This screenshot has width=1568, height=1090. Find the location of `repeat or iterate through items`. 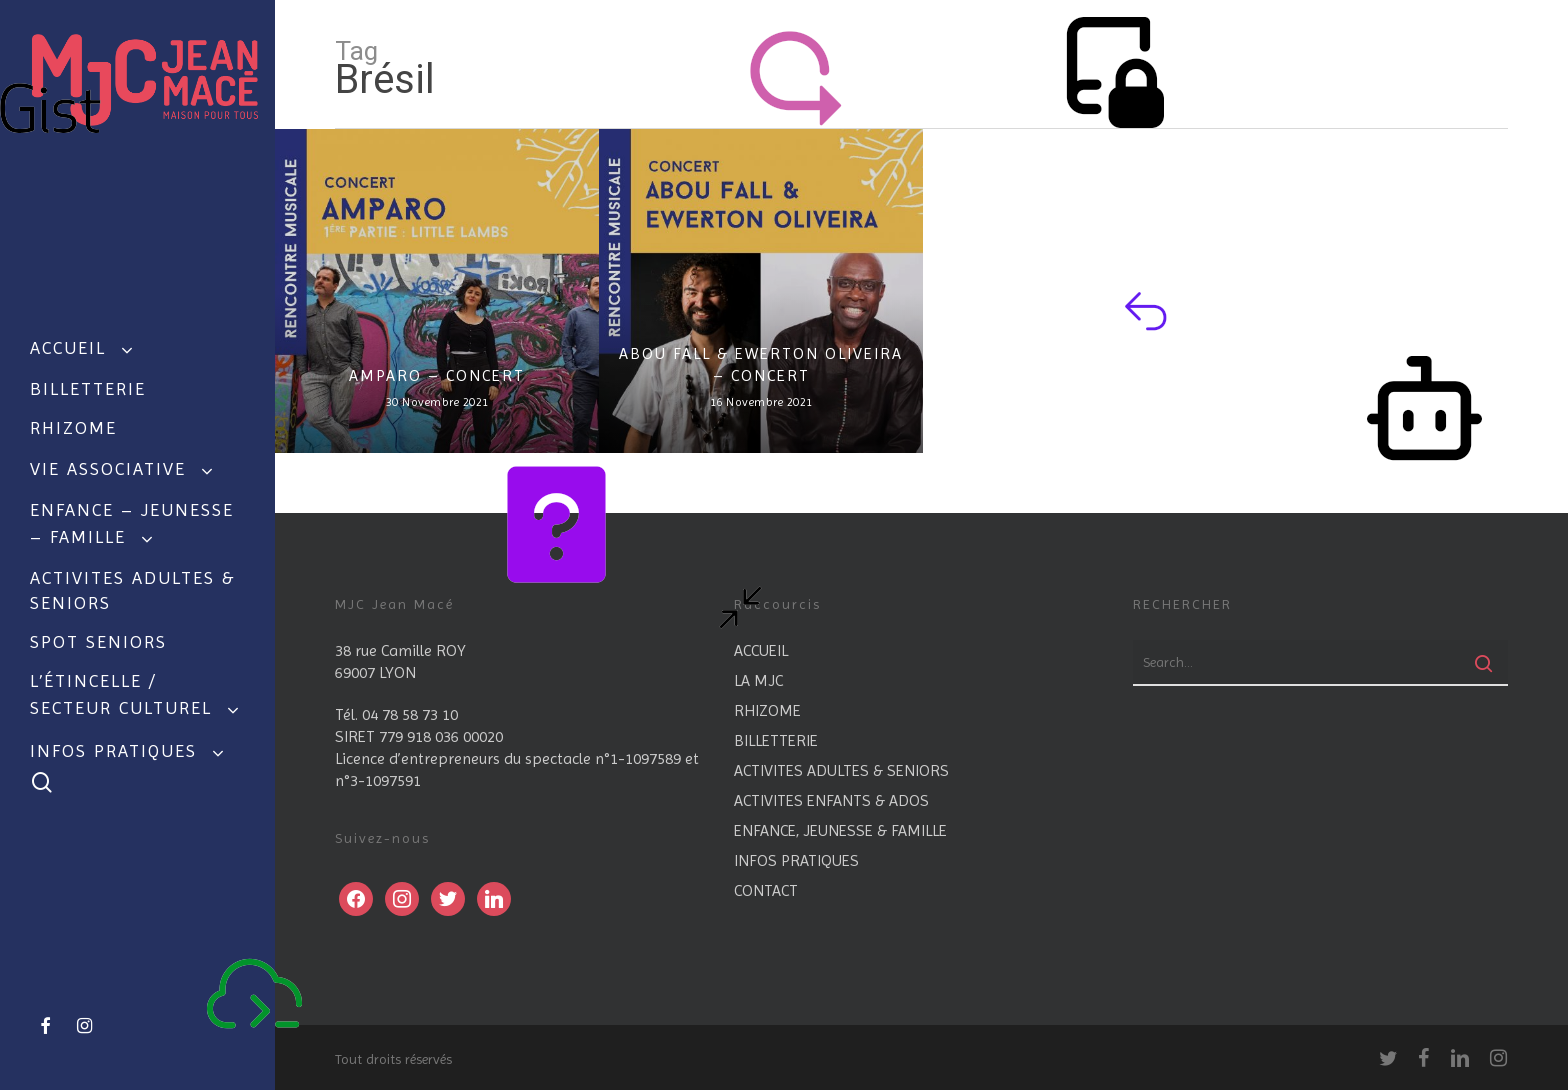

repeat or iterate through items is located at coordinates (794, 75).